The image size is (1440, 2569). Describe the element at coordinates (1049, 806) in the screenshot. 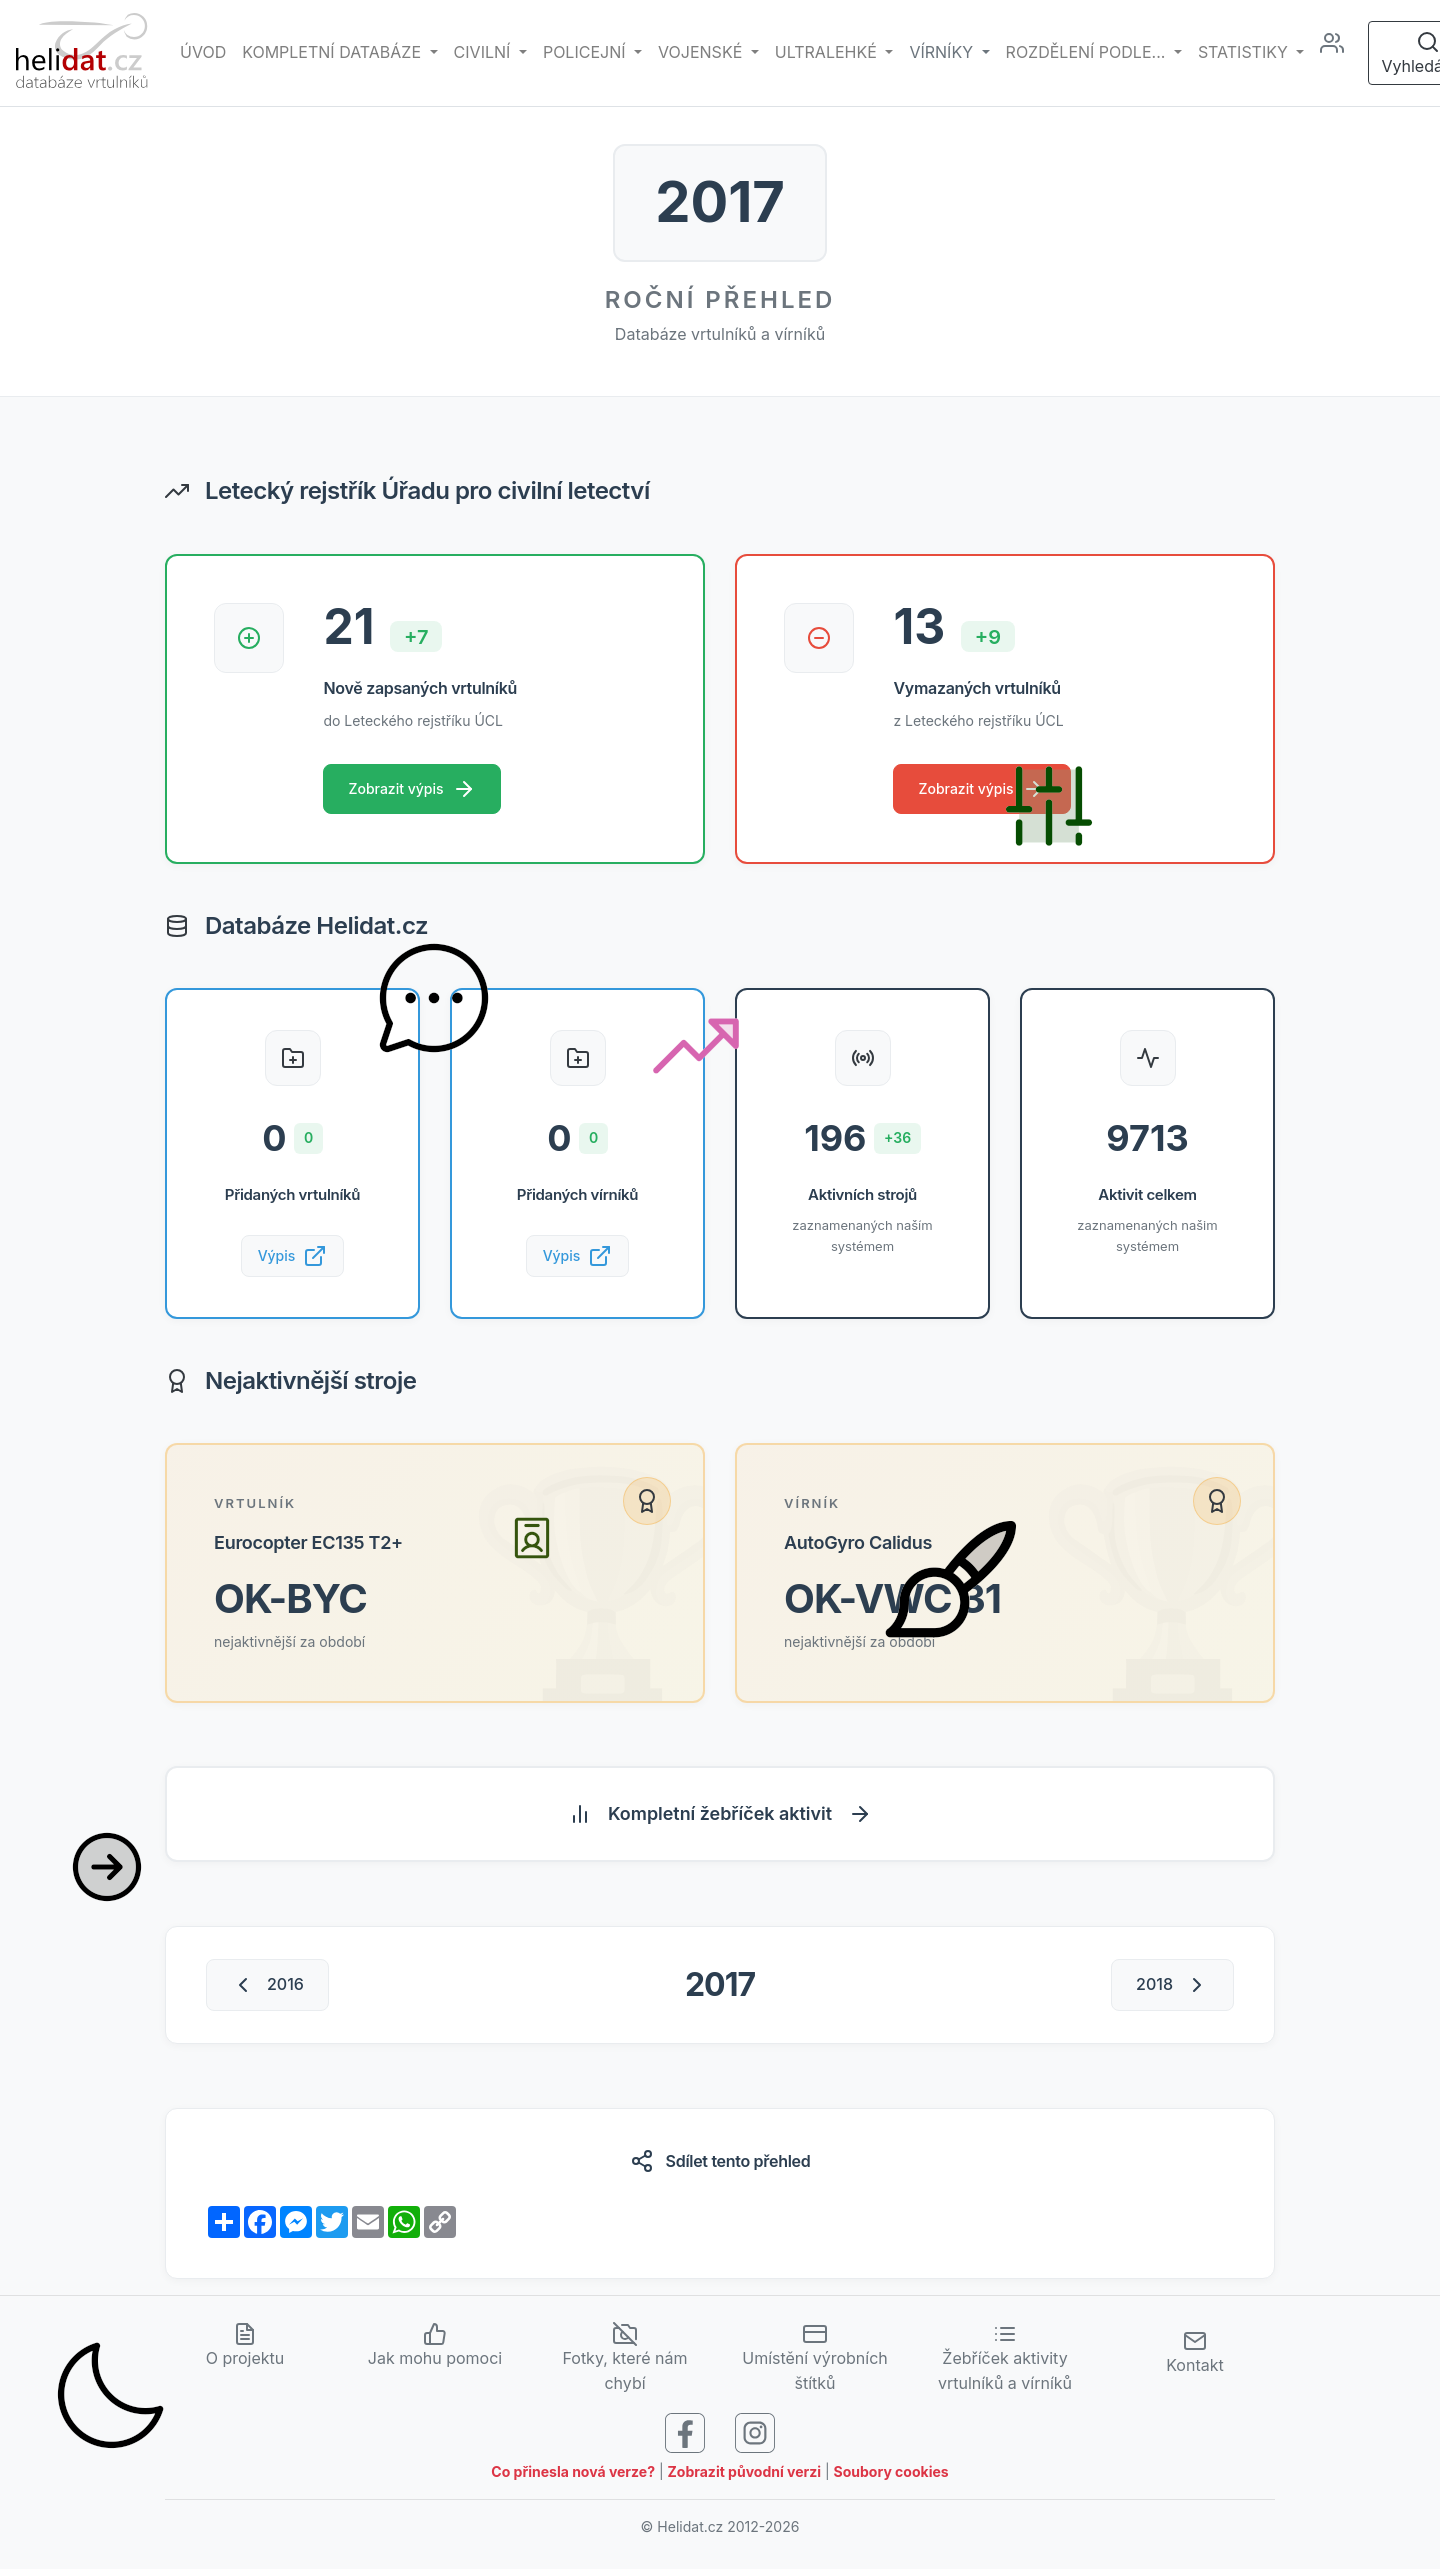

I see `adjust settings or preferences` at that location.